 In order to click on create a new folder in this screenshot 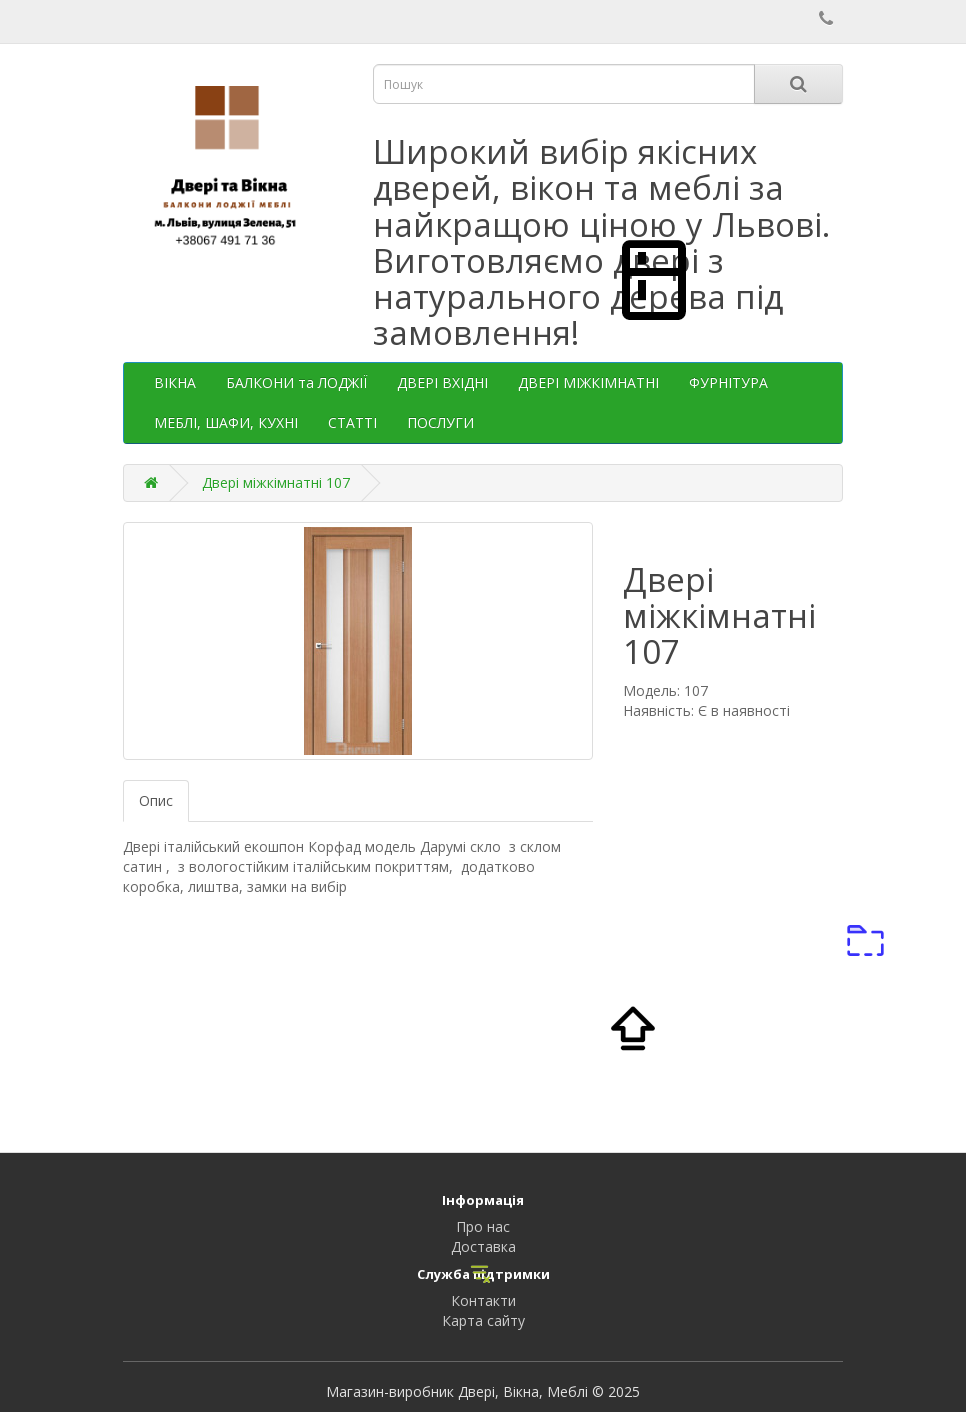, I will do `click(865, 940)`.